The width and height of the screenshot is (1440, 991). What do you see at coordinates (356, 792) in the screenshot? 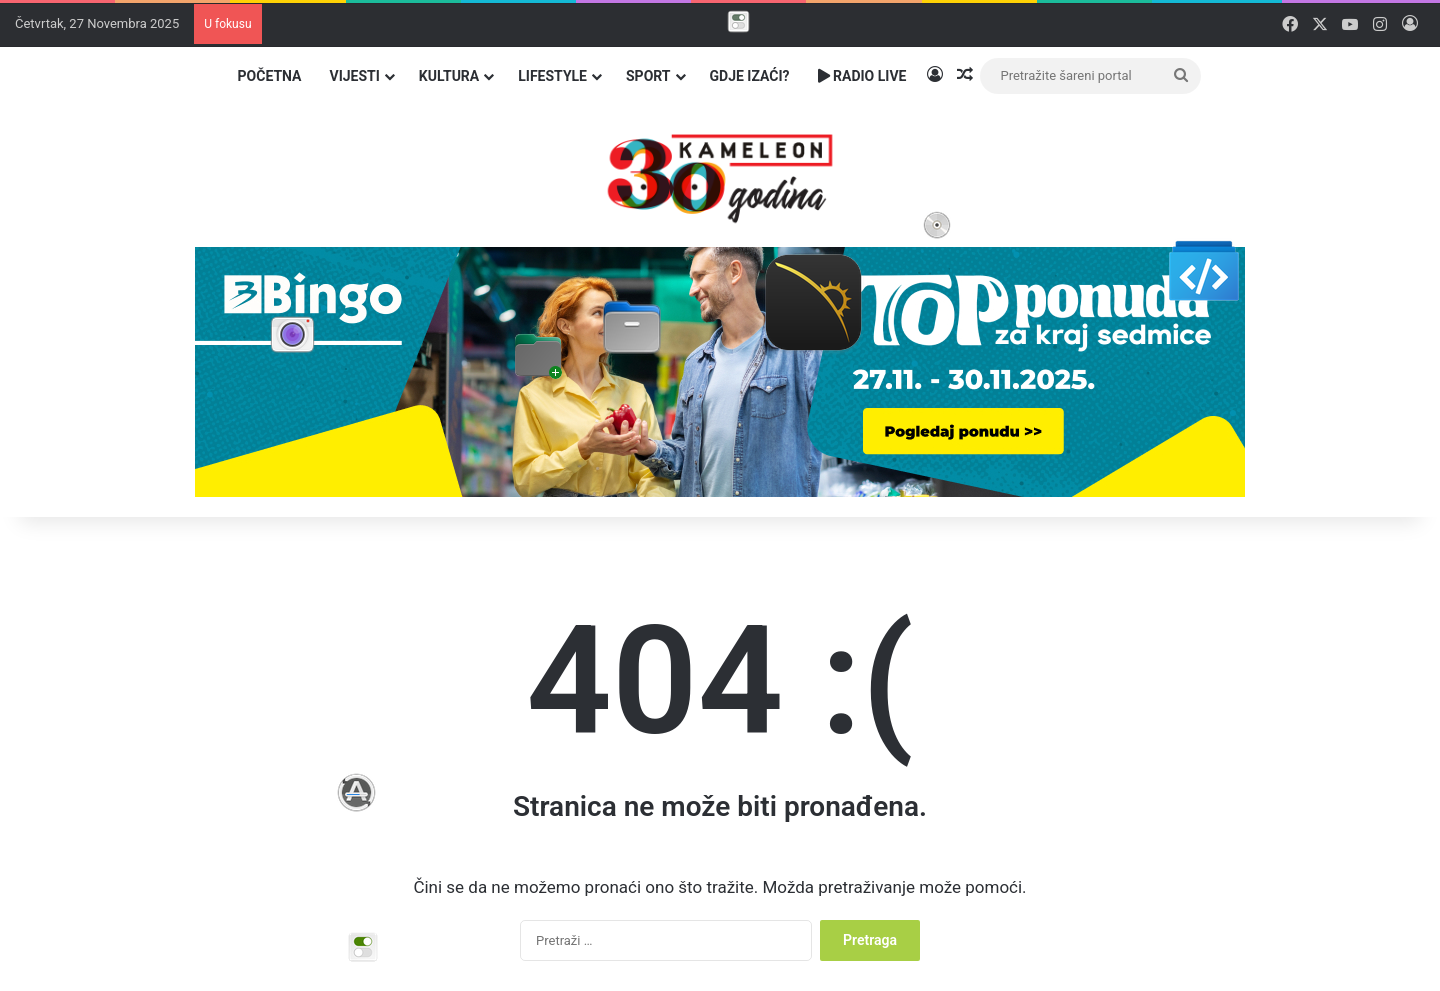
I see `open the software update application` at bounding box center [356, 792].